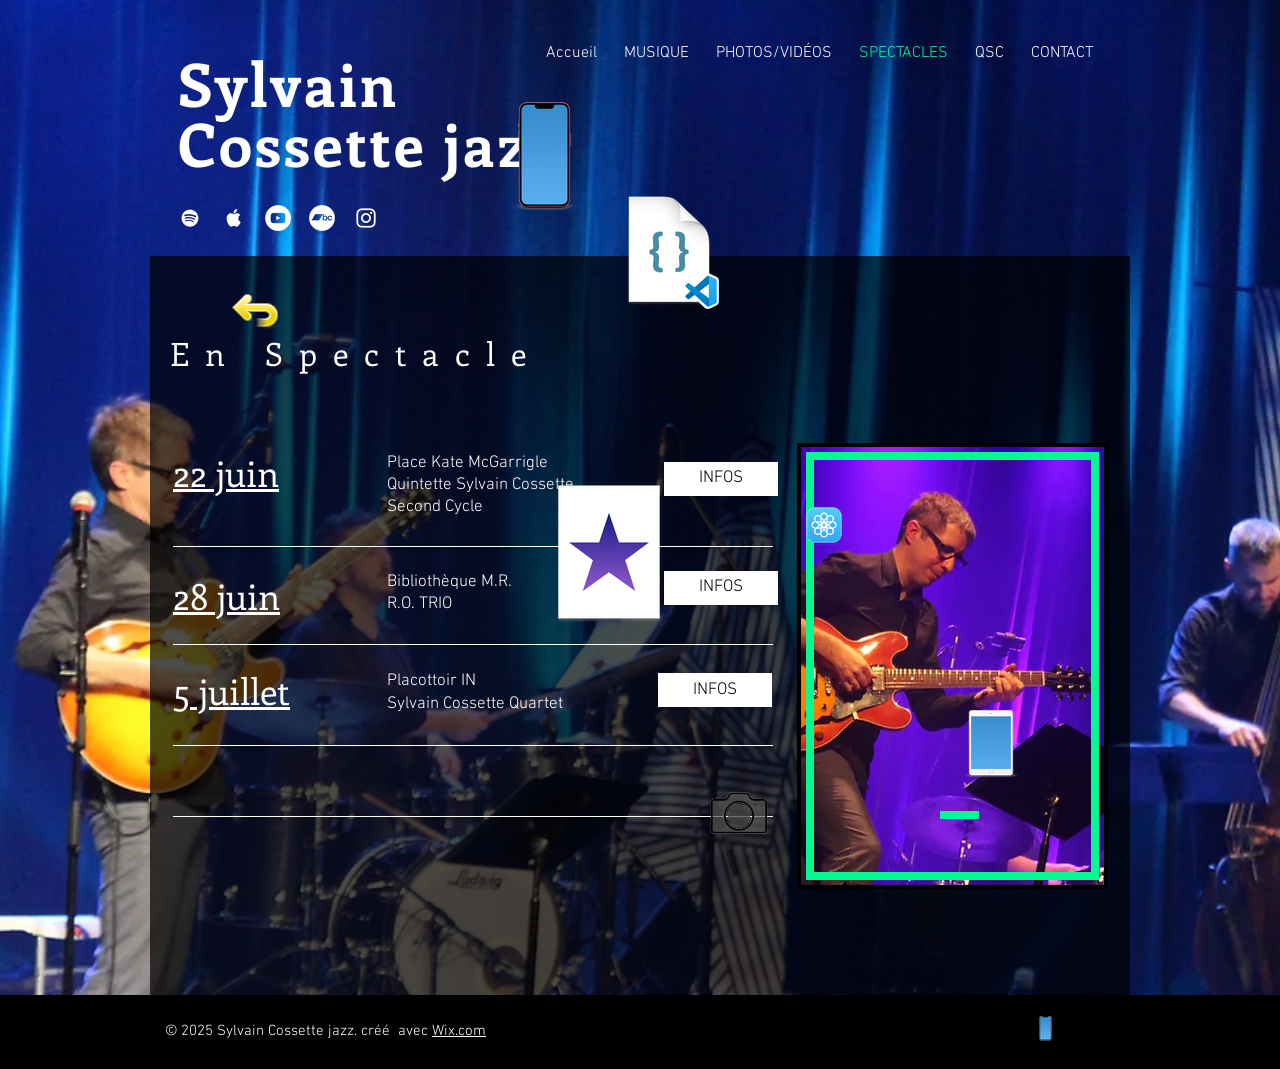 Image resolution: width=1280 pixels, height=1069 pixels. I want to click on undo the last action, so click(255, 309).